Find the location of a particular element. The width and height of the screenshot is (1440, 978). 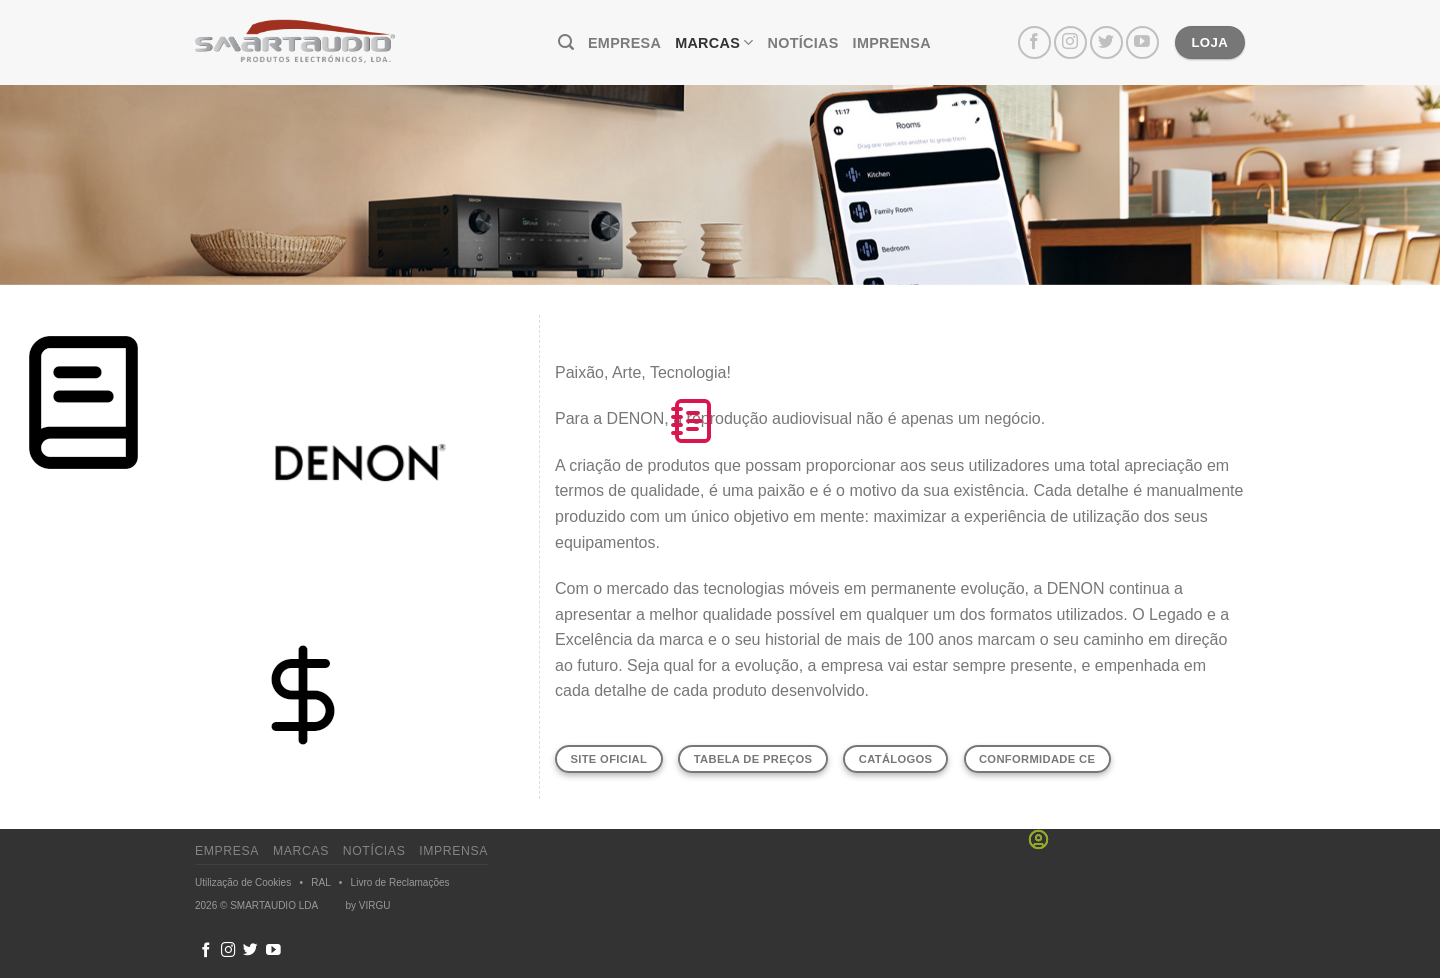

view your profile is located at coordinates (1038, 839).